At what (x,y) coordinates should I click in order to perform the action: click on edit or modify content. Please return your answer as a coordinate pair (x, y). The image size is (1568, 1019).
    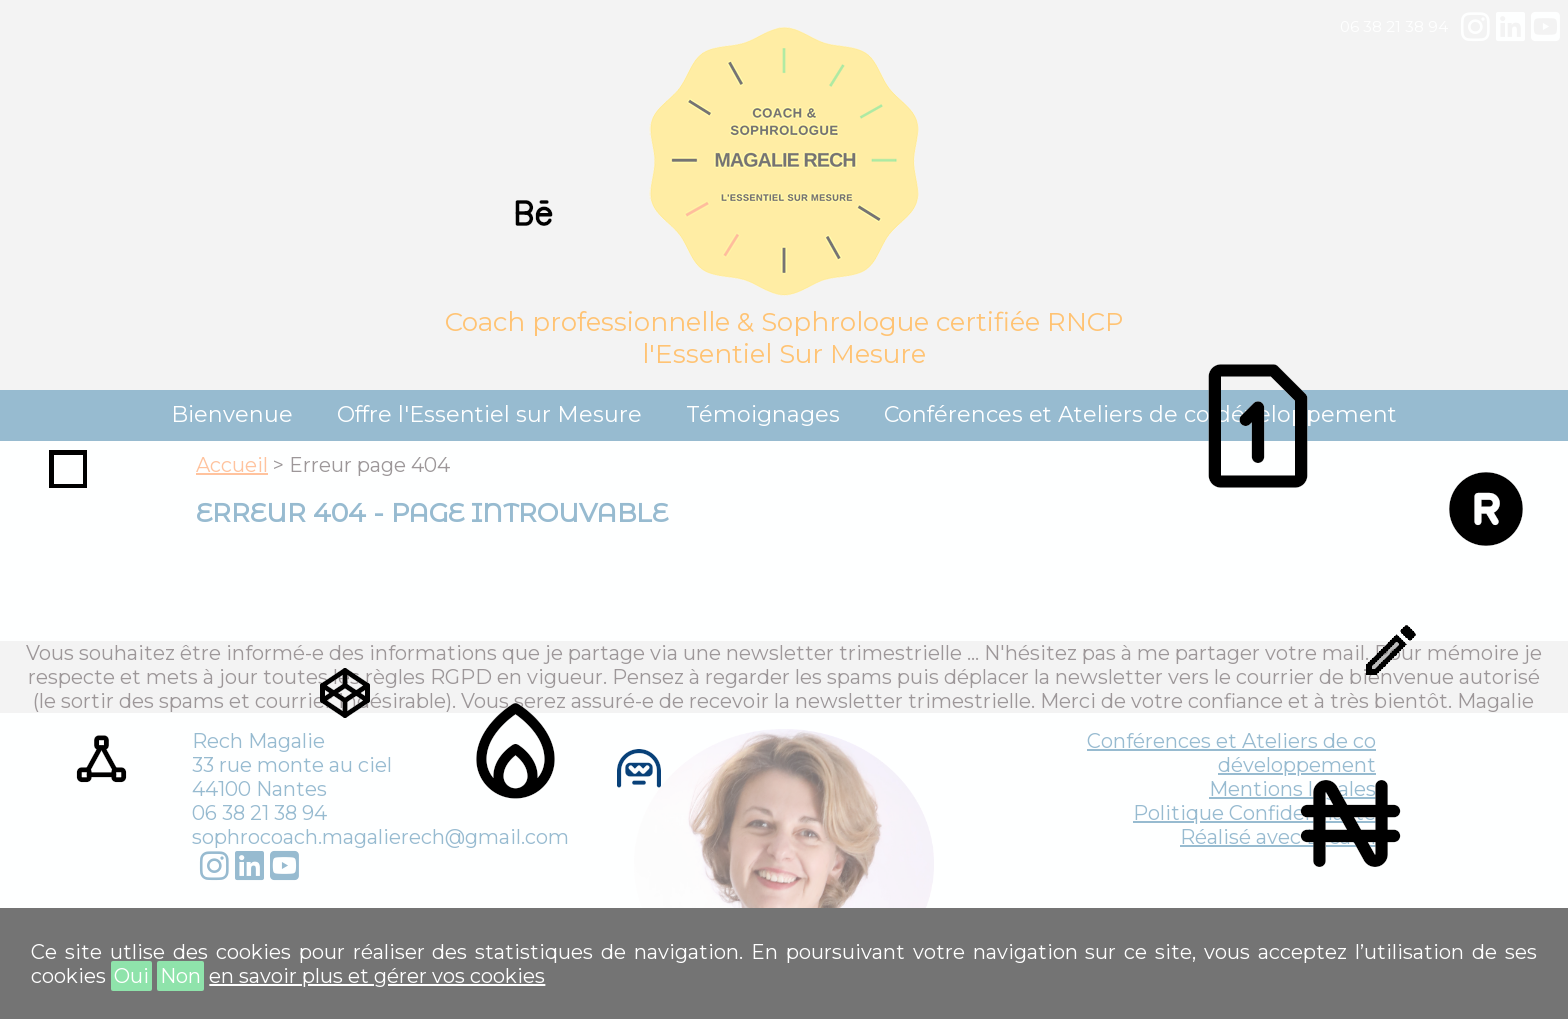
    Looking at the image, I should click on (1391, 650).